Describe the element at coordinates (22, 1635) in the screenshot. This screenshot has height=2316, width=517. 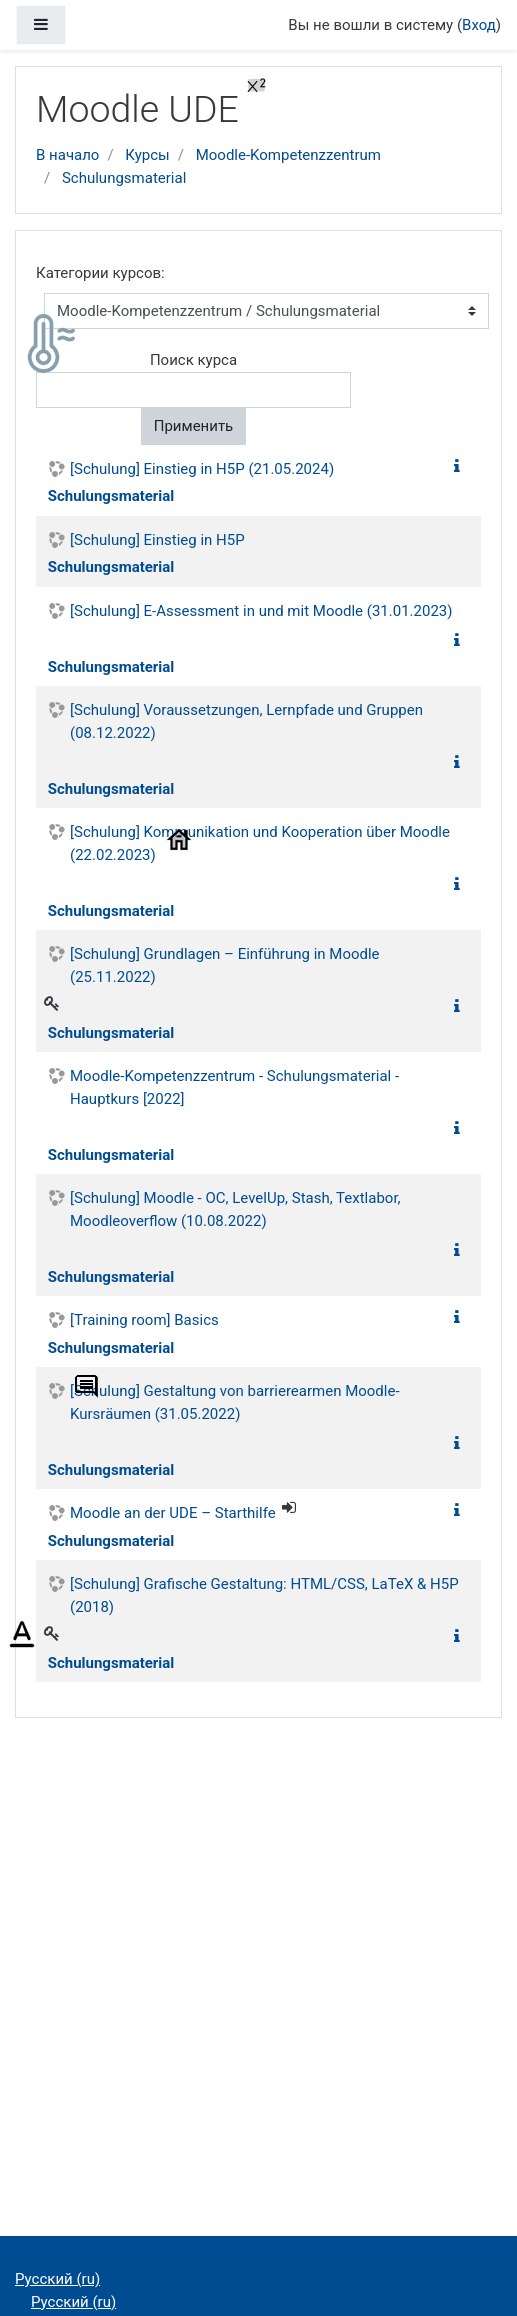
I see `change text formatting options` at that location.